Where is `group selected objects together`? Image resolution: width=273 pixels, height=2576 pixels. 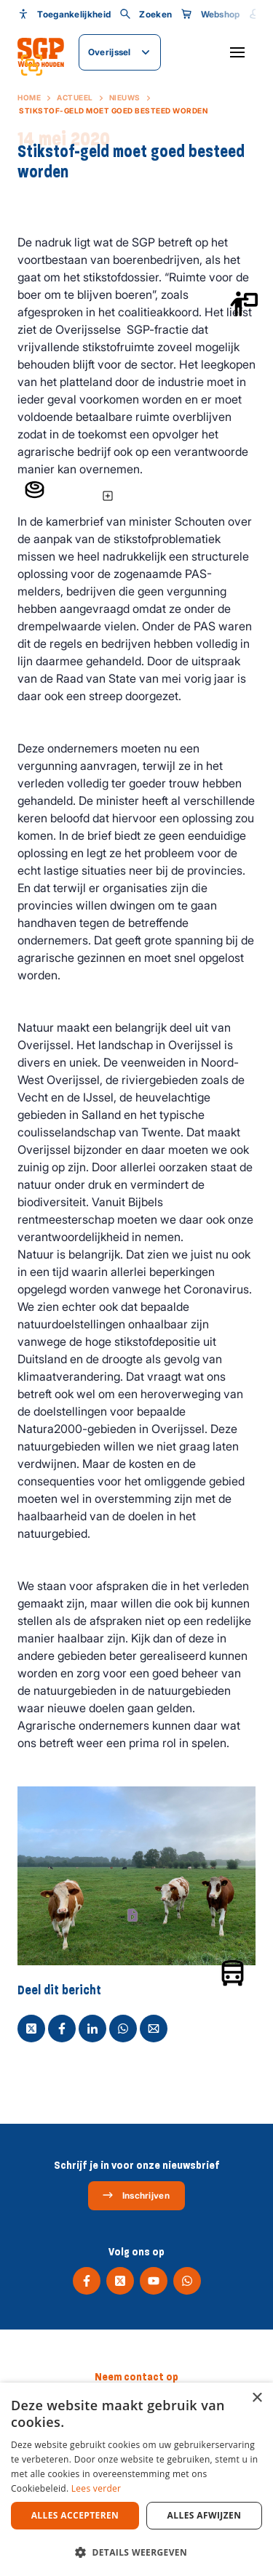
group selected objects together is located at coordinates (31, 65).